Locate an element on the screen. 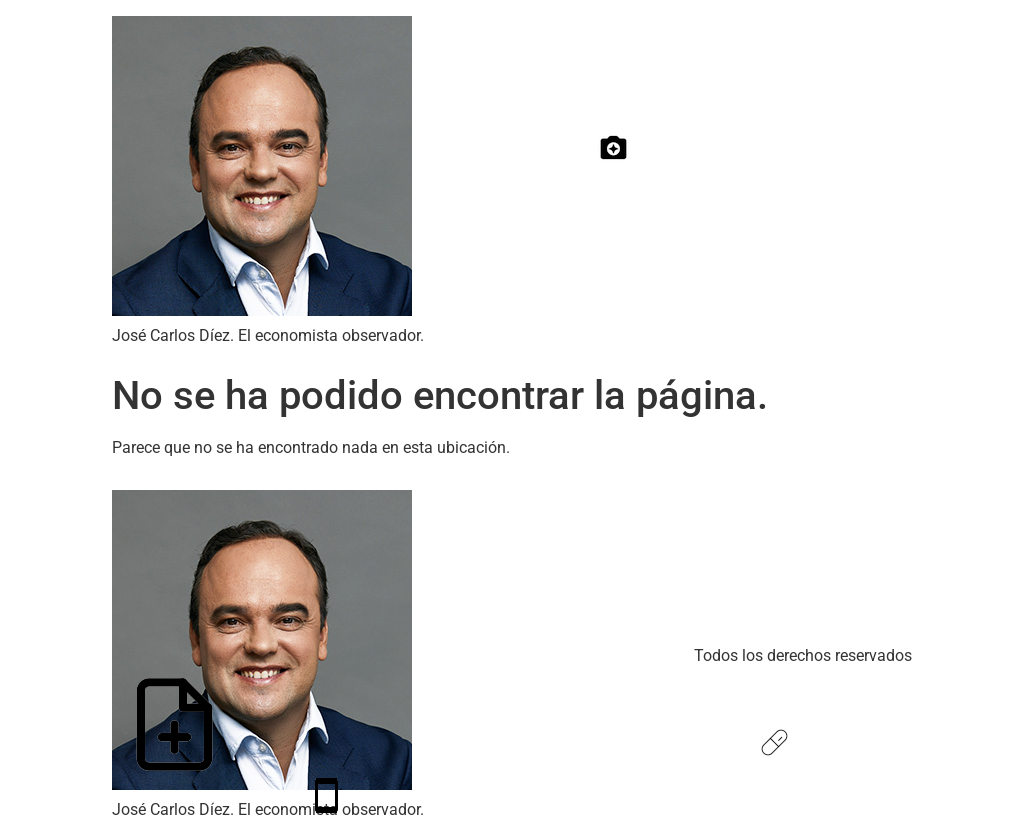  enhance or improve photo quality is located at coordinates (613, 147).